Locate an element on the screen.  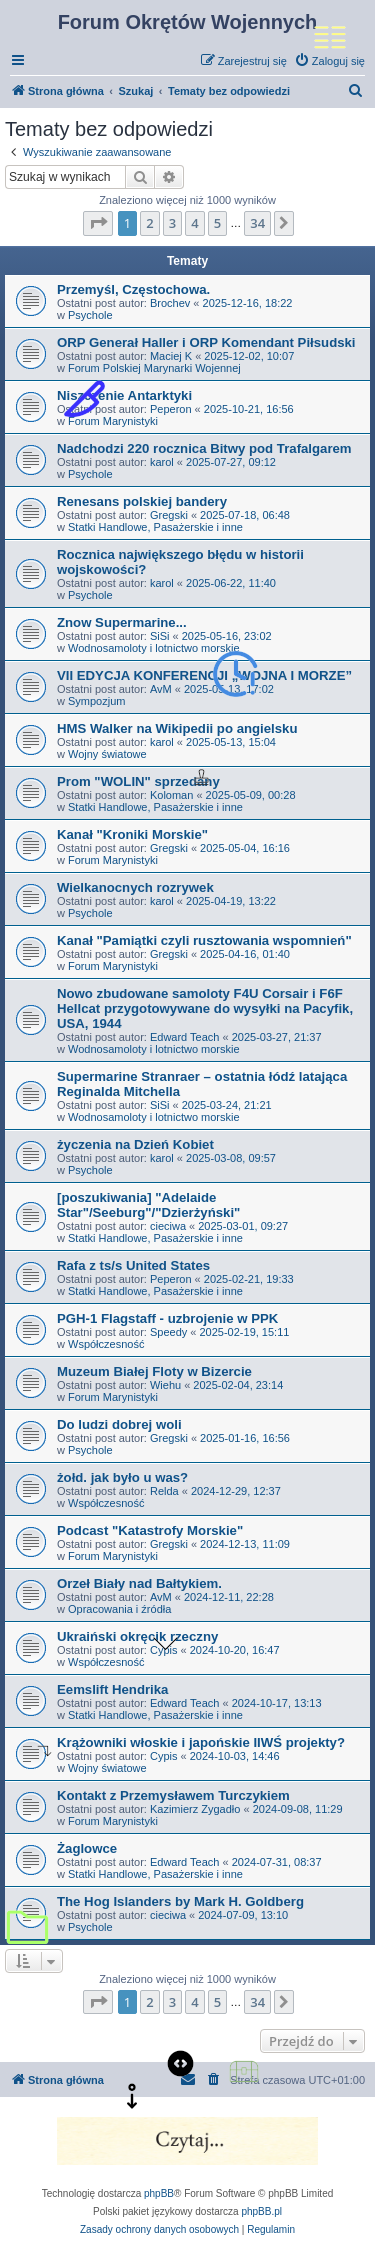
move content right then down is located at coordinates (44, 1750).